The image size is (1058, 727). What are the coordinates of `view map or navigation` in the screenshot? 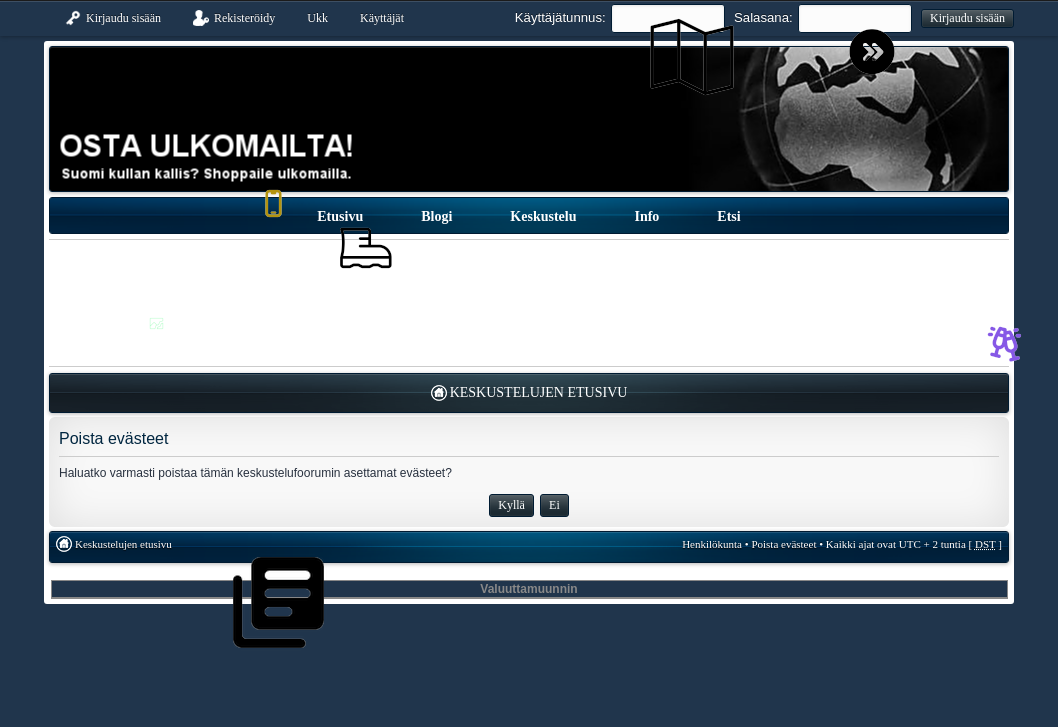 It's located at (692, 57).